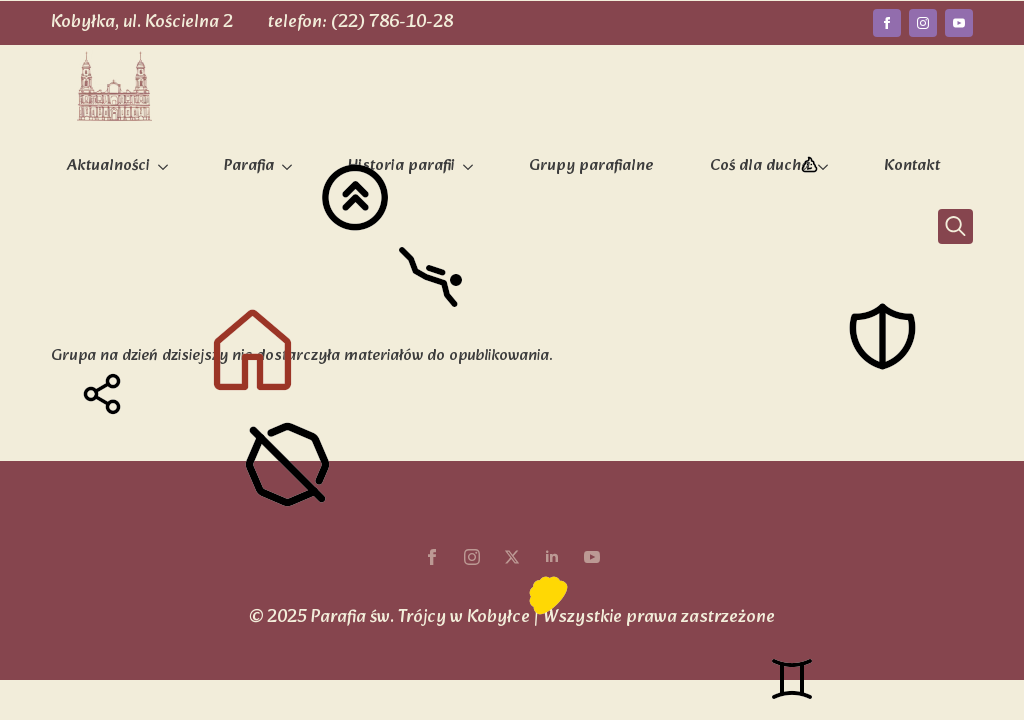  I want to click on indicates partial security or protection status, so click(882, 336).